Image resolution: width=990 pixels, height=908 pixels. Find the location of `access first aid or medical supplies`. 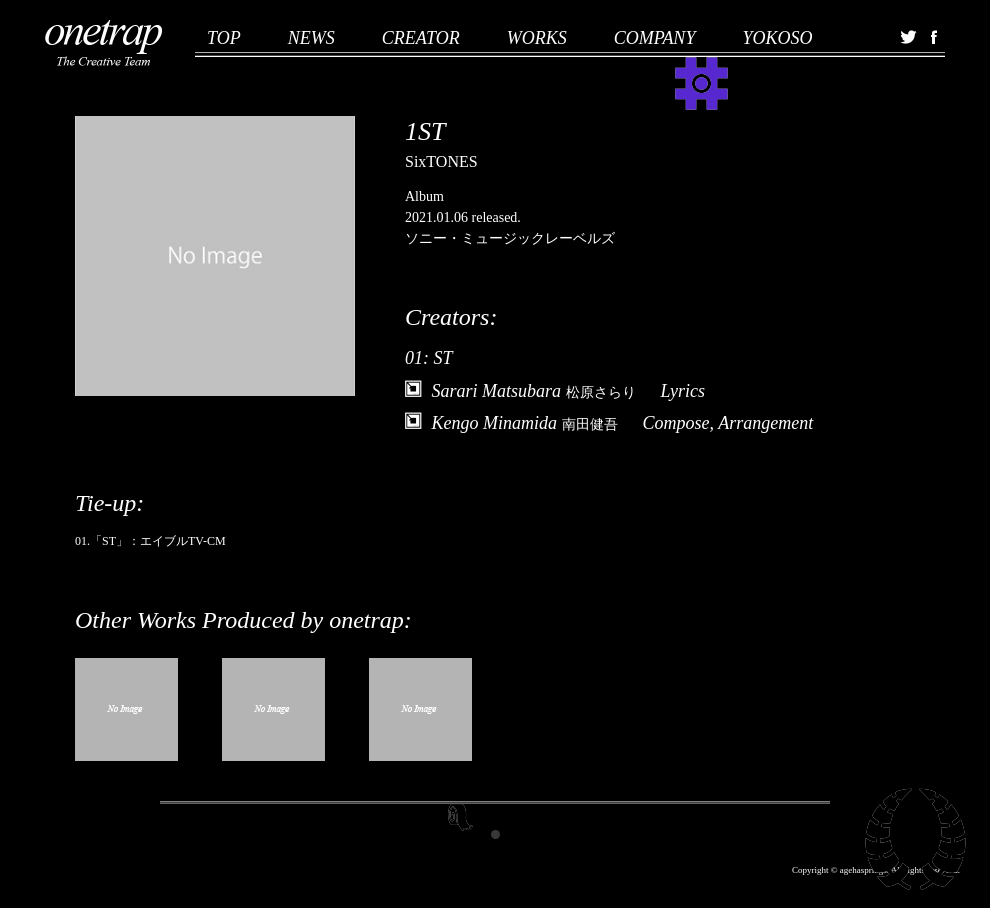

access first aid or medical supplies is located at coordinates (459, 817).